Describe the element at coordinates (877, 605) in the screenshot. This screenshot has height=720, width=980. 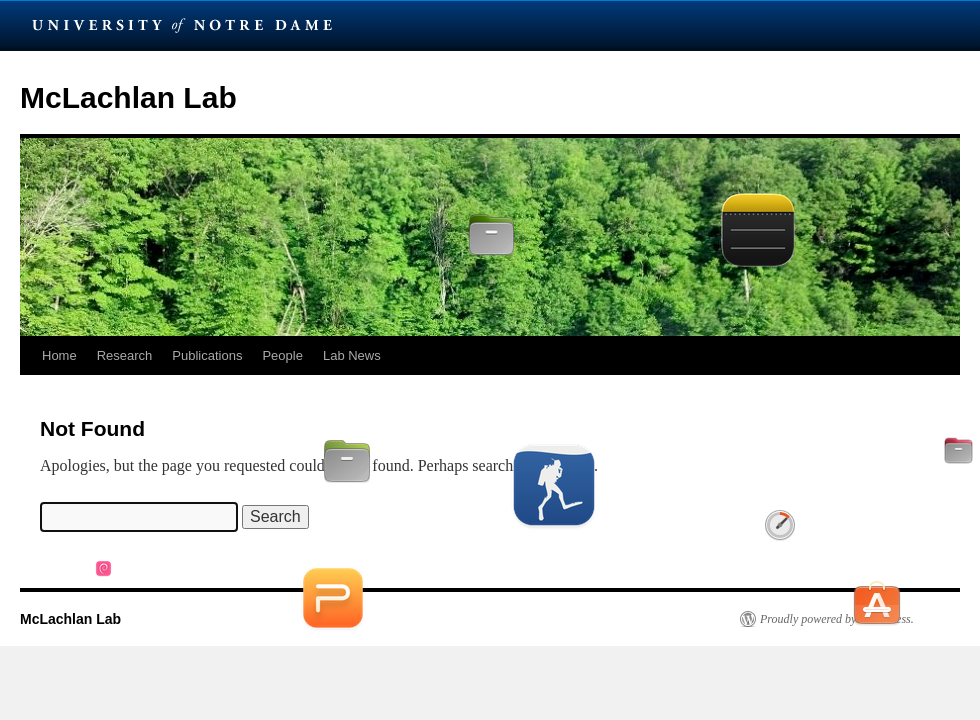
I see `open the software center to browse and install apps` at that location.